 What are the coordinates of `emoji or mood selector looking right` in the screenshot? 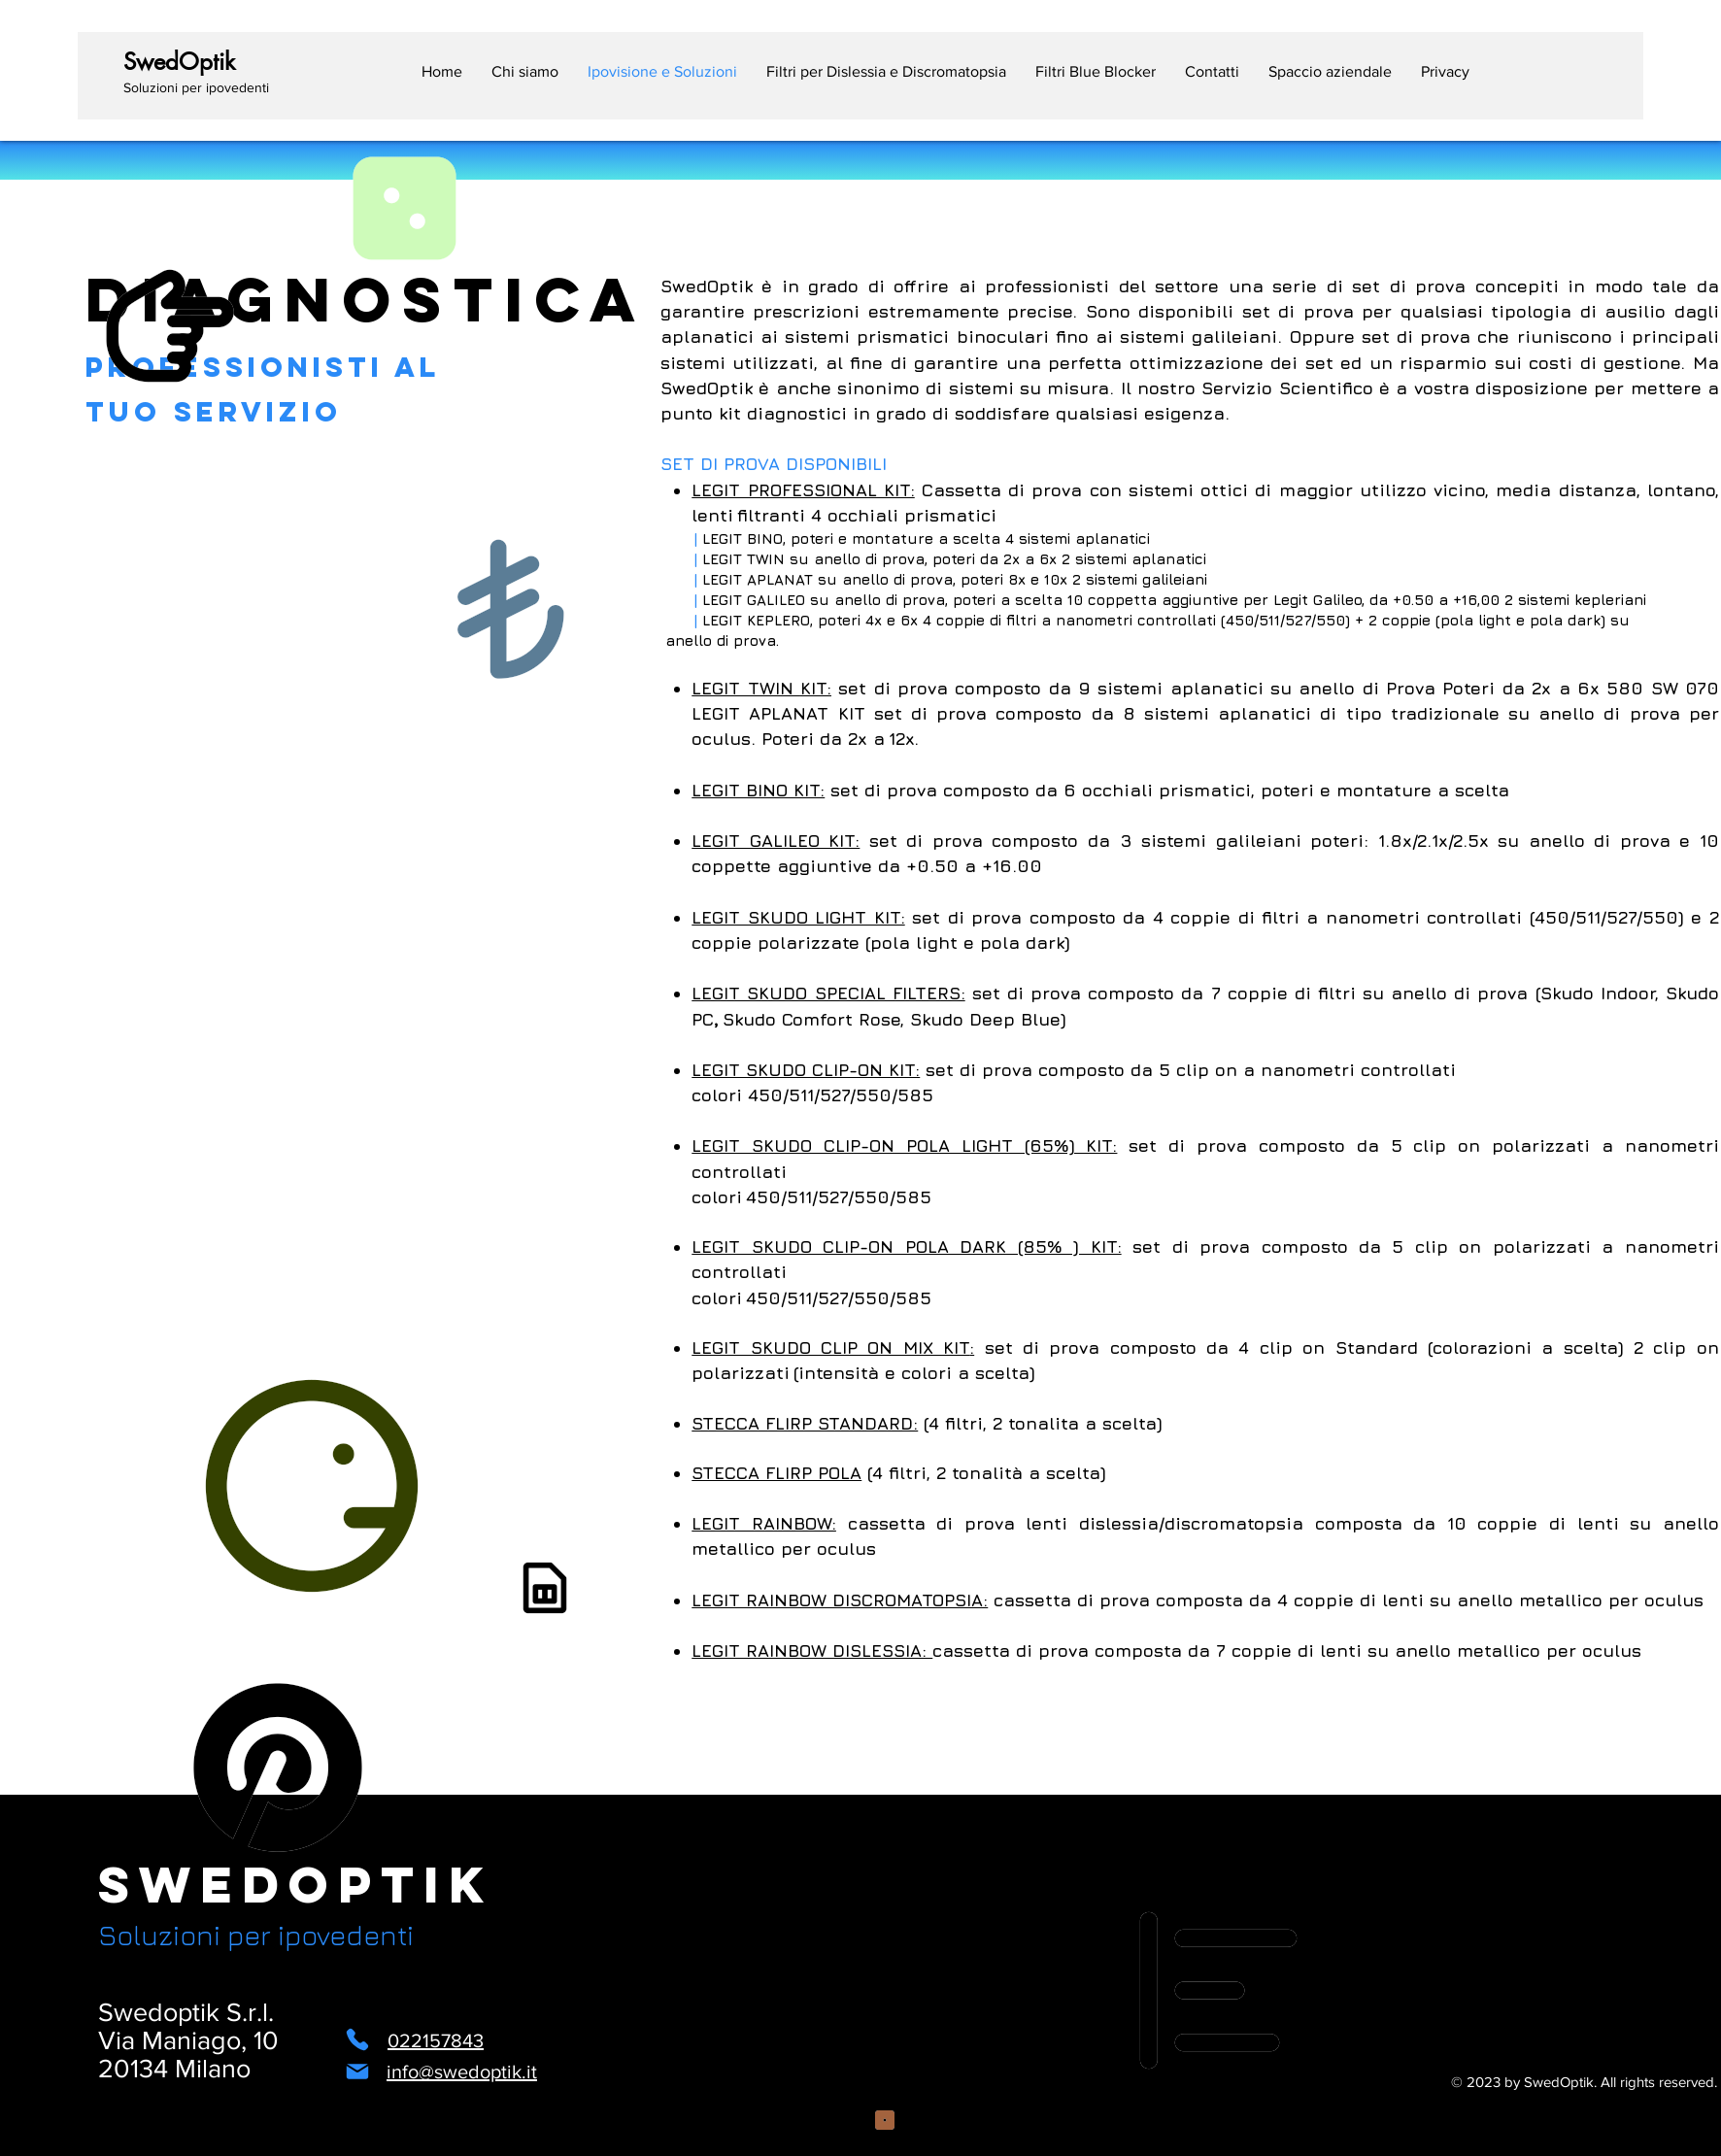 It's located at (312, 1486).